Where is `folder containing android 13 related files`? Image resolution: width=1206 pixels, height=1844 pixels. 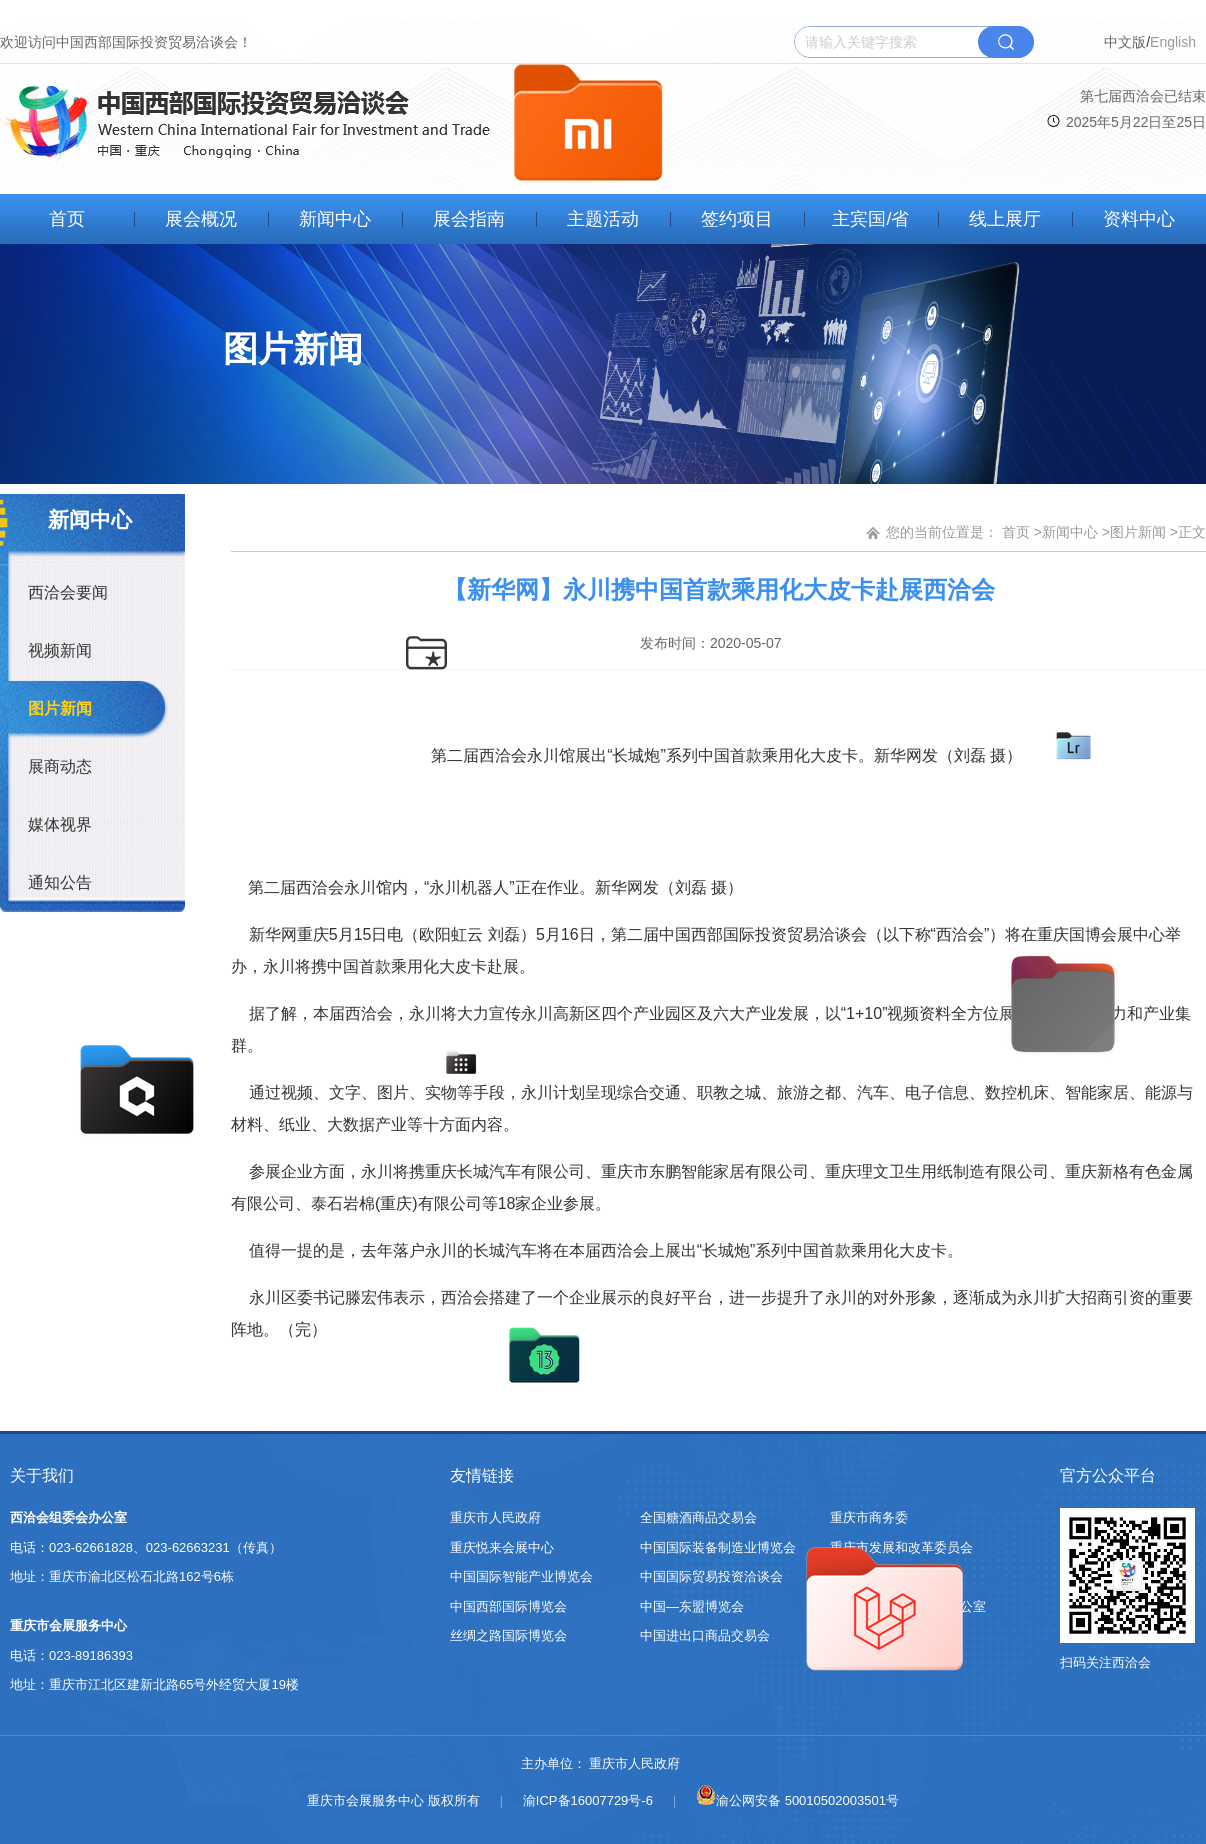
folder containing android 13 related files is located at coordinates (544, 1357).